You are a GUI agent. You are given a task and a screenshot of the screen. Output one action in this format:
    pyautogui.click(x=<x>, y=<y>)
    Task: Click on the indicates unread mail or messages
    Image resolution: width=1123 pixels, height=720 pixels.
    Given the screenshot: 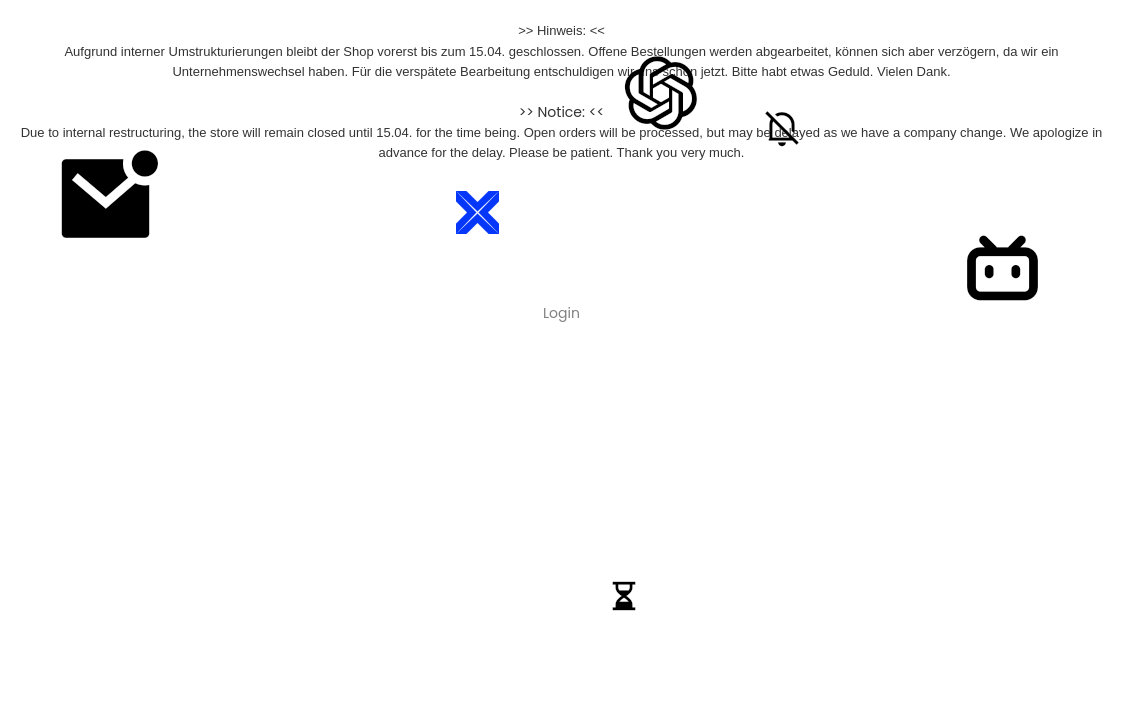 What is the action you would take?
    pyautogui.click(x=105, y=198)
    